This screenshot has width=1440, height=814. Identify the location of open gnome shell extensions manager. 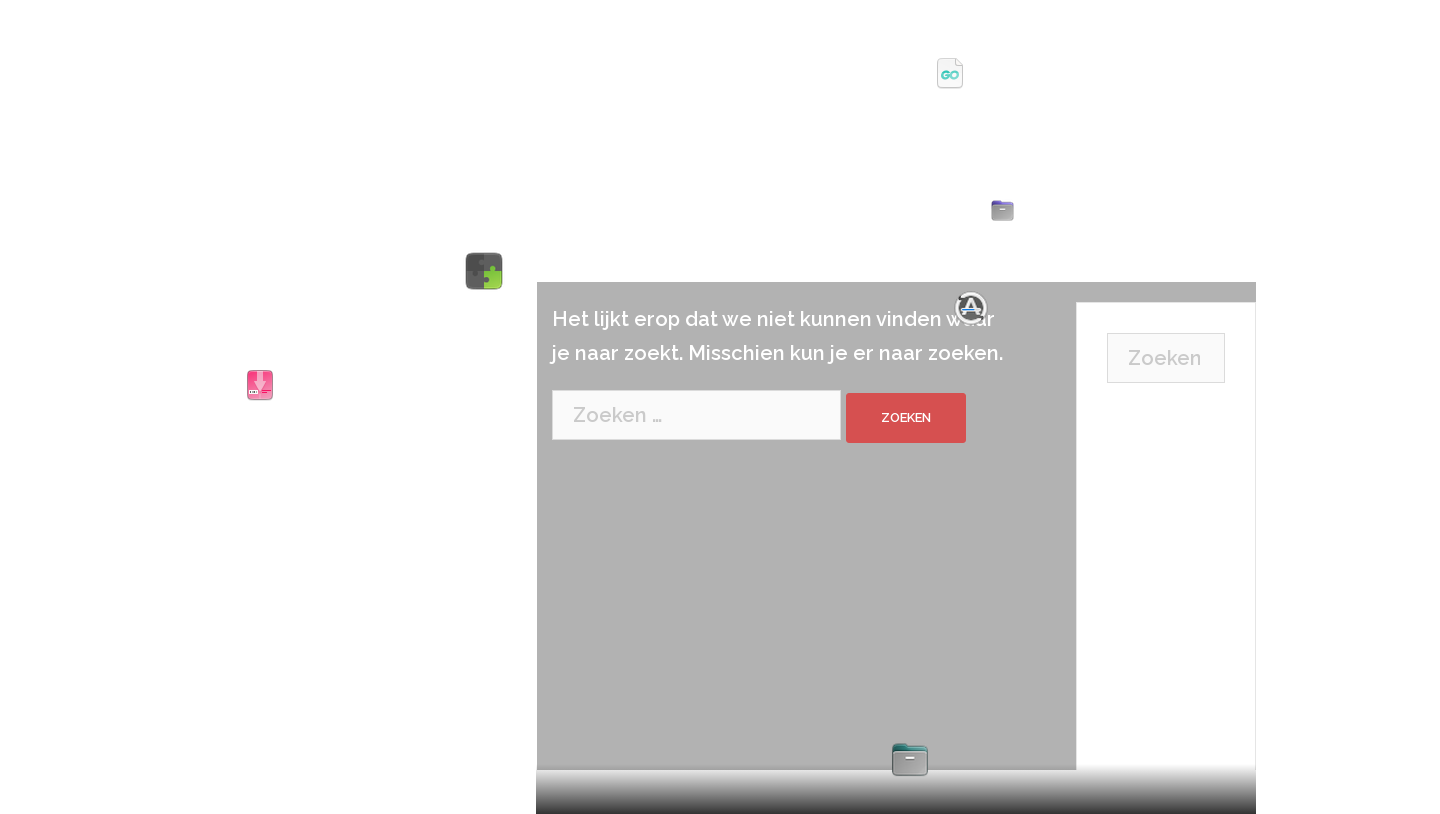
(484, 271).